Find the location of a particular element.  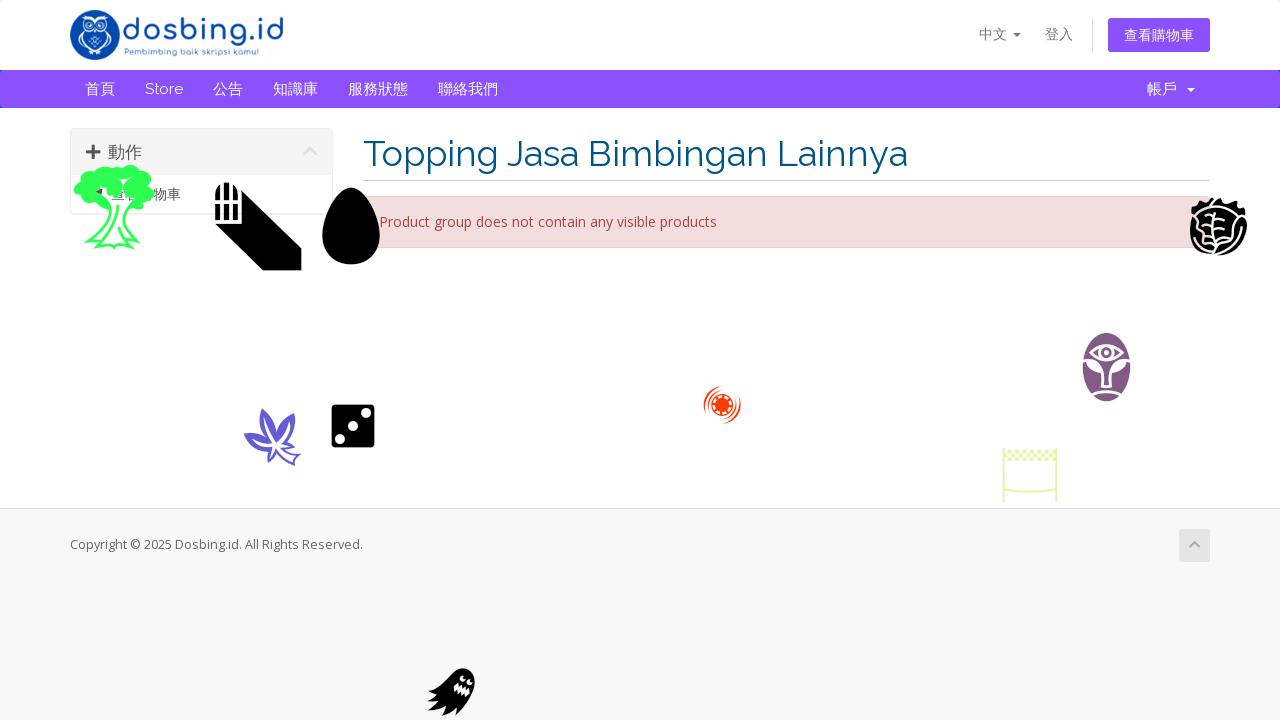

represents nature or environmental features in a game is located at coordinates (114, 207).